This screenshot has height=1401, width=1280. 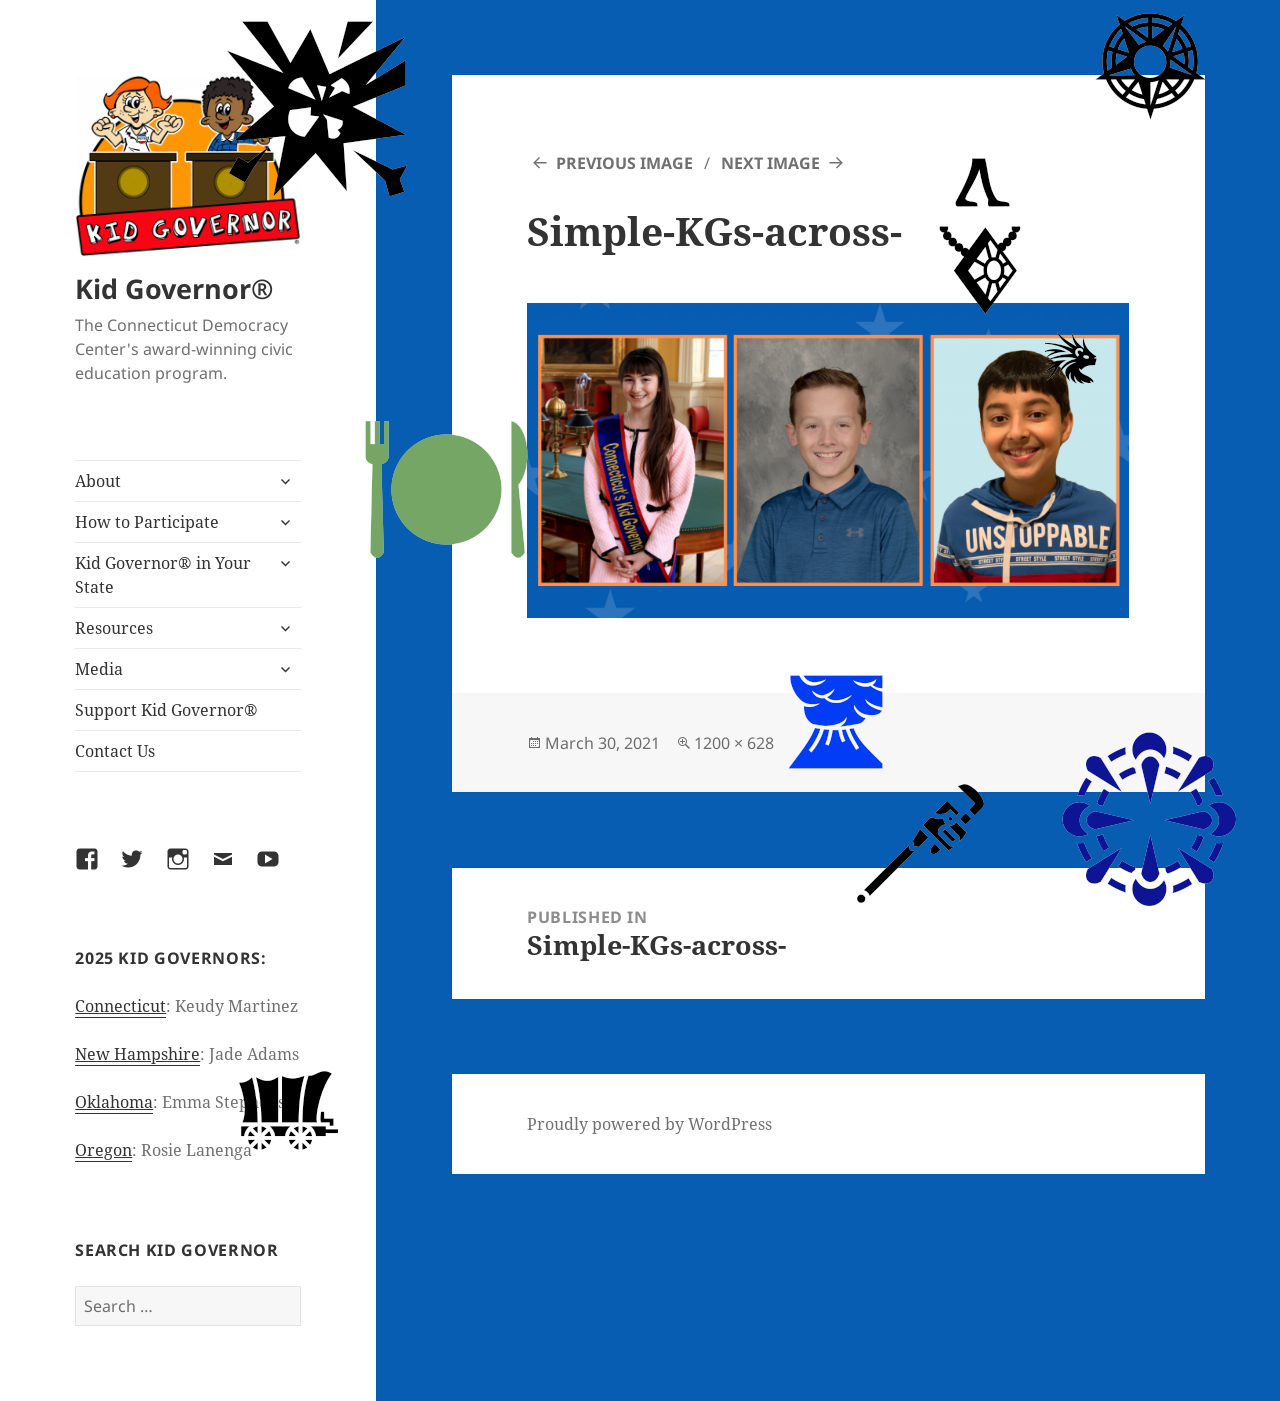 I want to click on porcupine character or creature in a game, so click(x=1071, y=358).